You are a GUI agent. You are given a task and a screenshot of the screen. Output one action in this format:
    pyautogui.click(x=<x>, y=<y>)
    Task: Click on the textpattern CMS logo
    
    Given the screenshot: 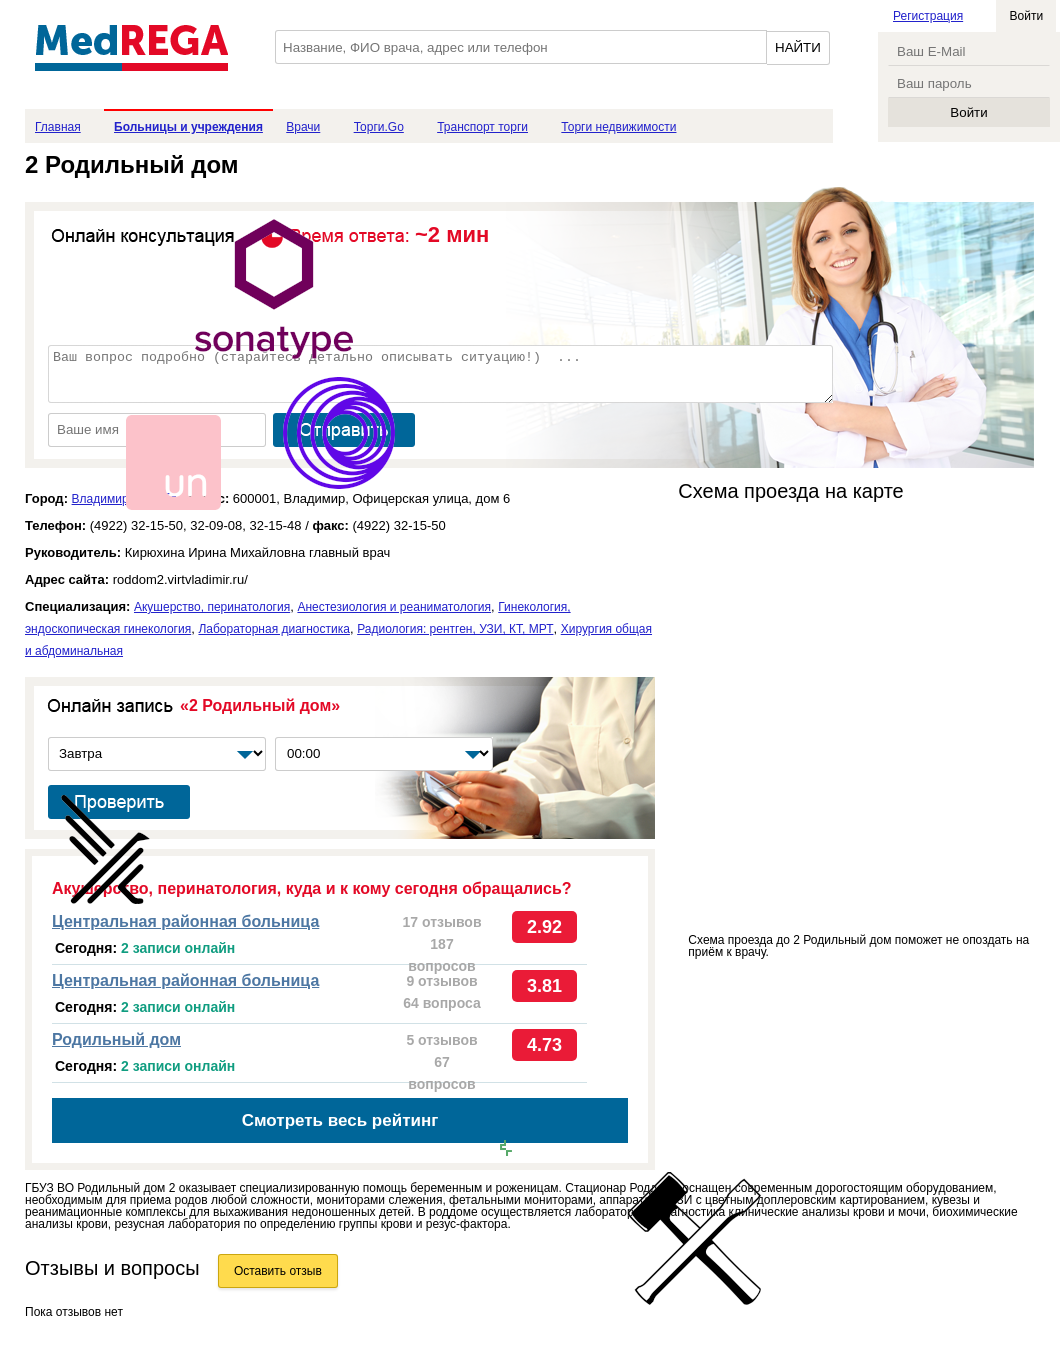 What is the action you would take?
    pyautogui.click(x=694, y=1238)
    